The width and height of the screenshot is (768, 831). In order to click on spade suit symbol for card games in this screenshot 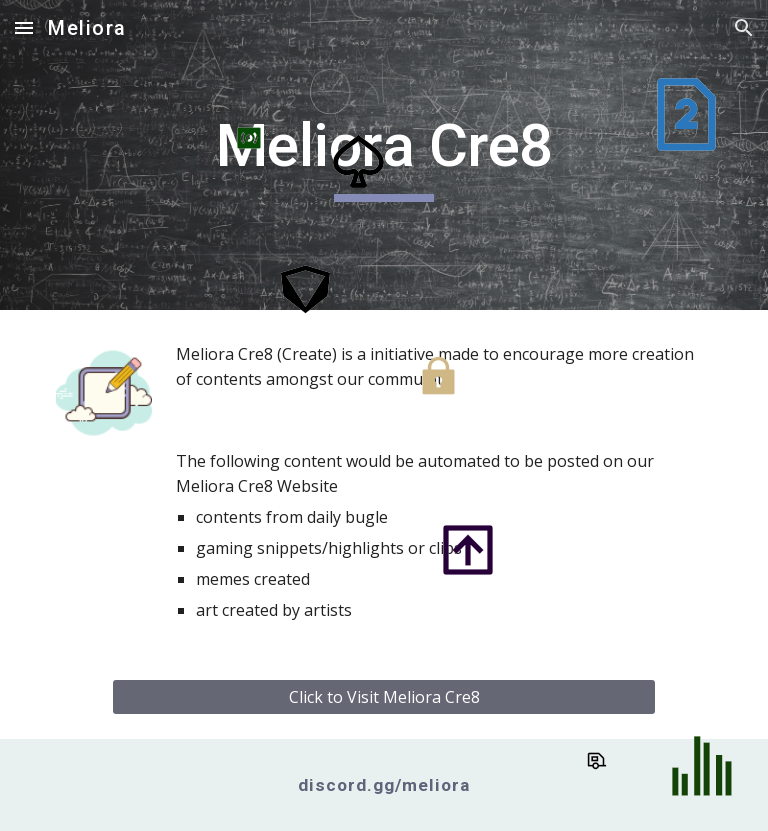, I will do `click(358, 162)`.